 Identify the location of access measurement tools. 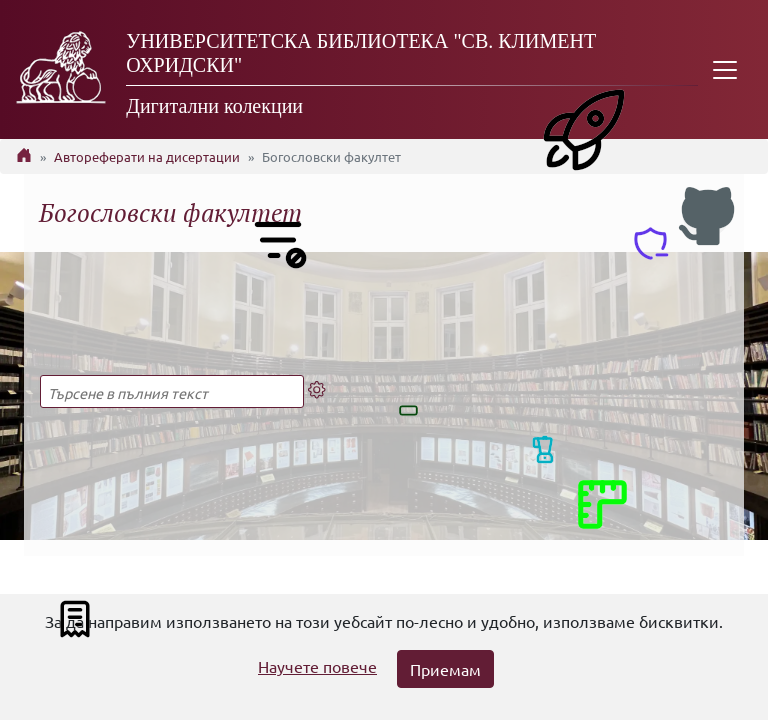
(602, 504).